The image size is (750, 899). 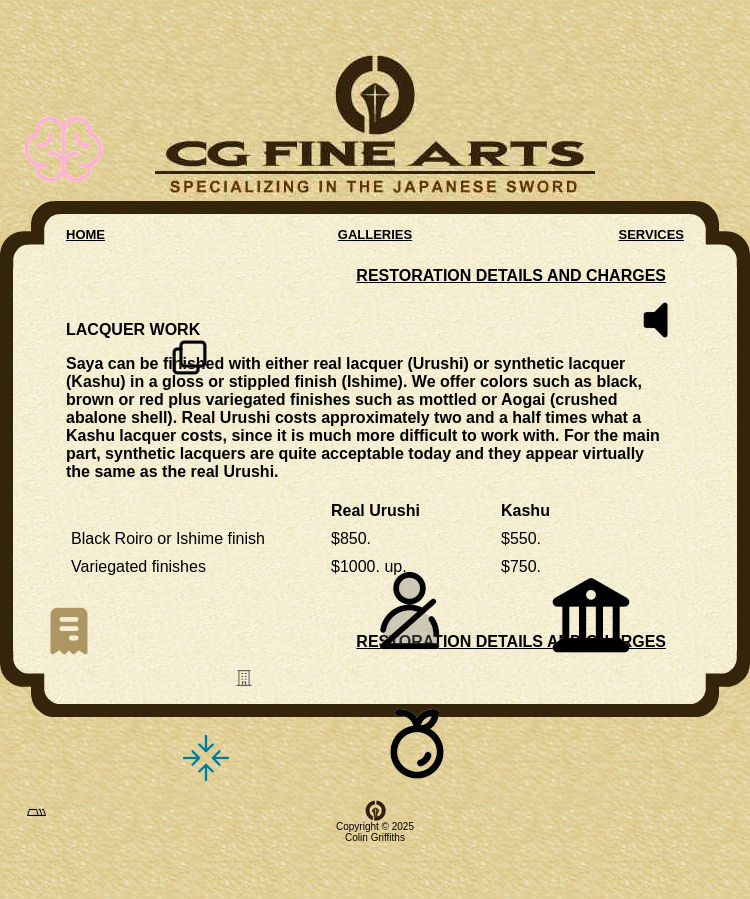 What do you see at coordinates (244, 678) in the screenshot?
I see `view company or business profile` at bounding box center [244, 678].